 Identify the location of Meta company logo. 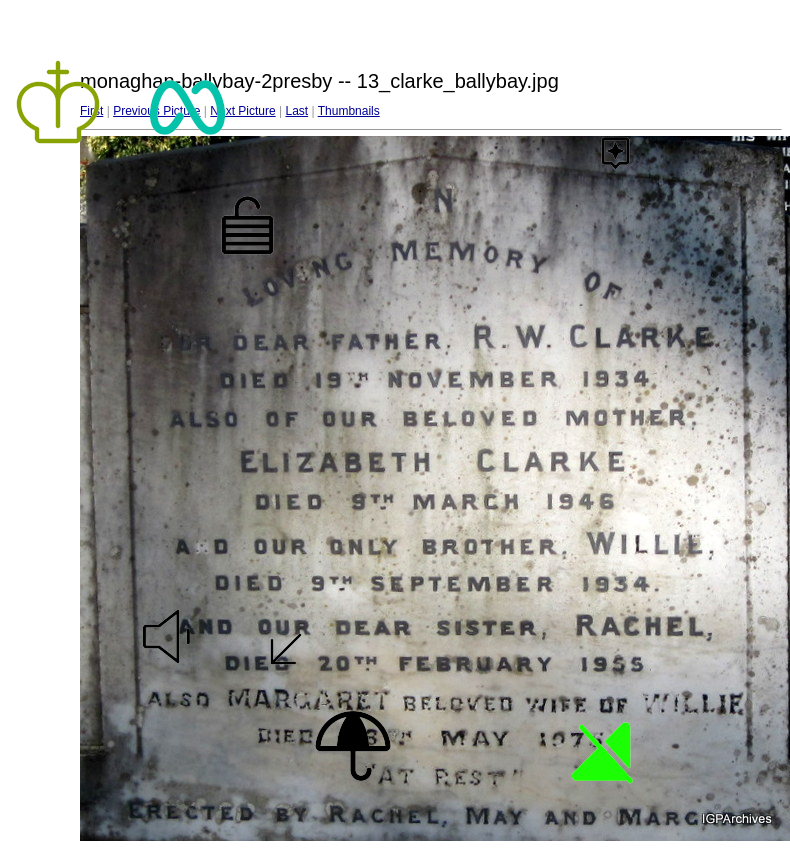
(187, 107).